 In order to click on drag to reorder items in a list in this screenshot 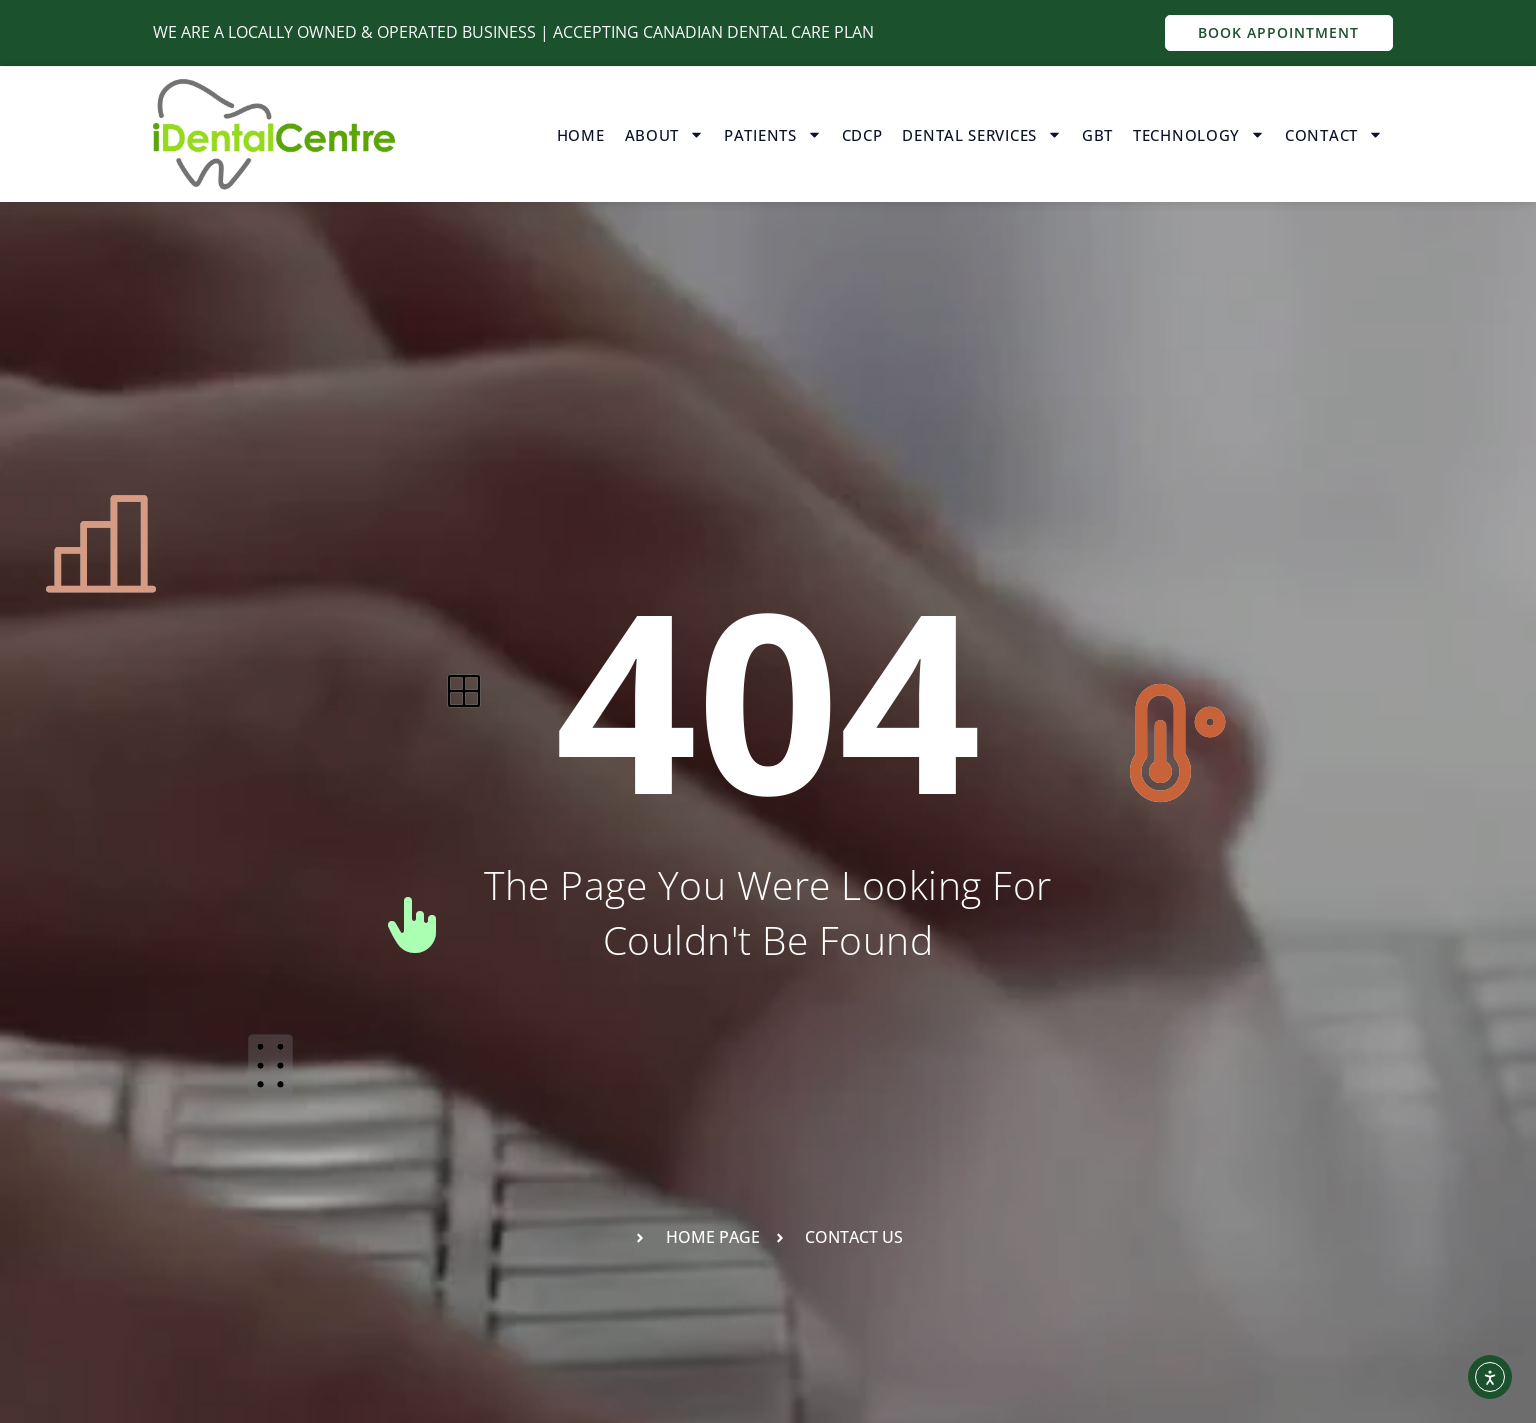, I will do `click(270, 1065)`.